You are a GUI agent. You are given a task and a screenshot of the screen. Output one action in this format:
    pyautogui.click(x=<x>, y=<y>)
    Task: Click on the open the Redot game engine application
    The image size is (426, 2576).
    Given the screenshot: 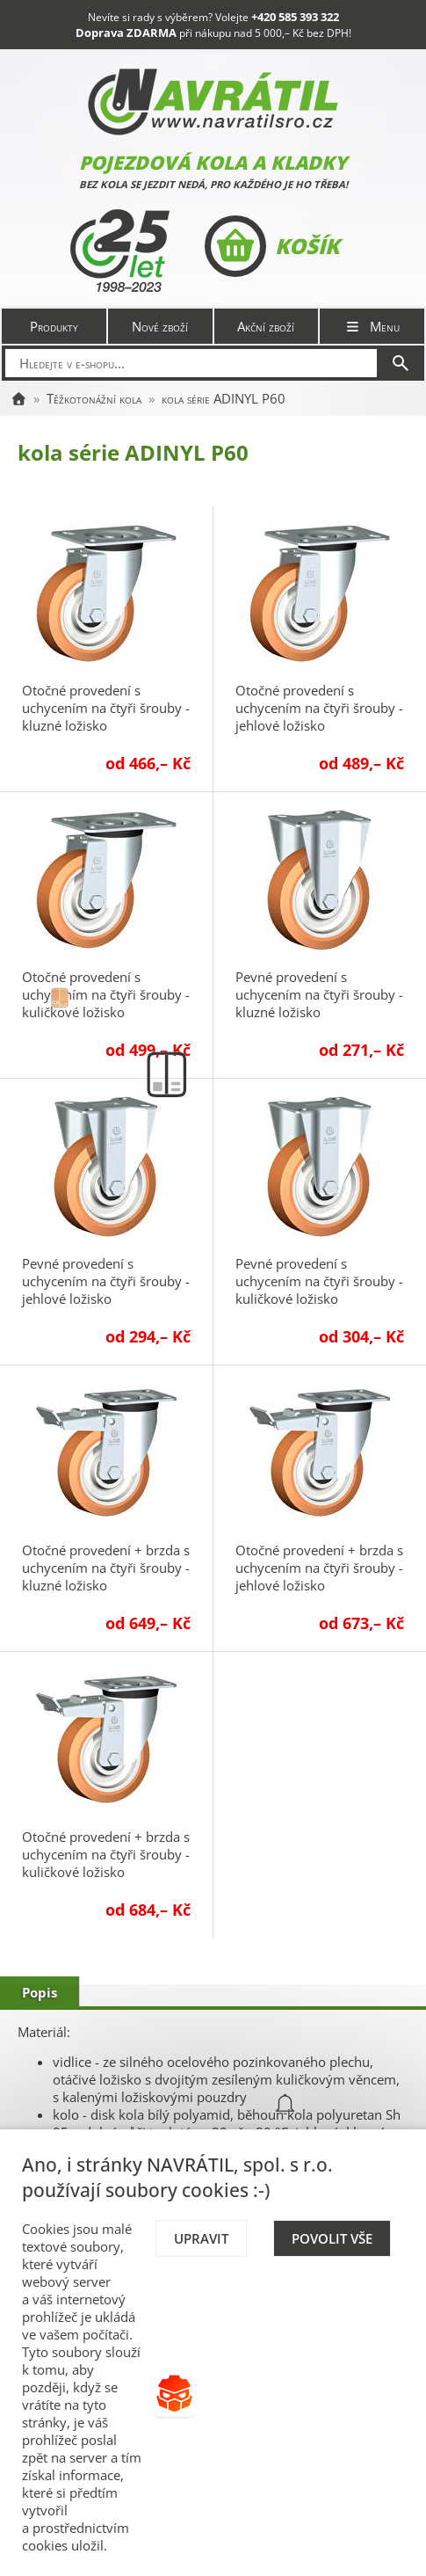 What is the action you would take?
    pyautogui.click(x=174, y=2393)
    